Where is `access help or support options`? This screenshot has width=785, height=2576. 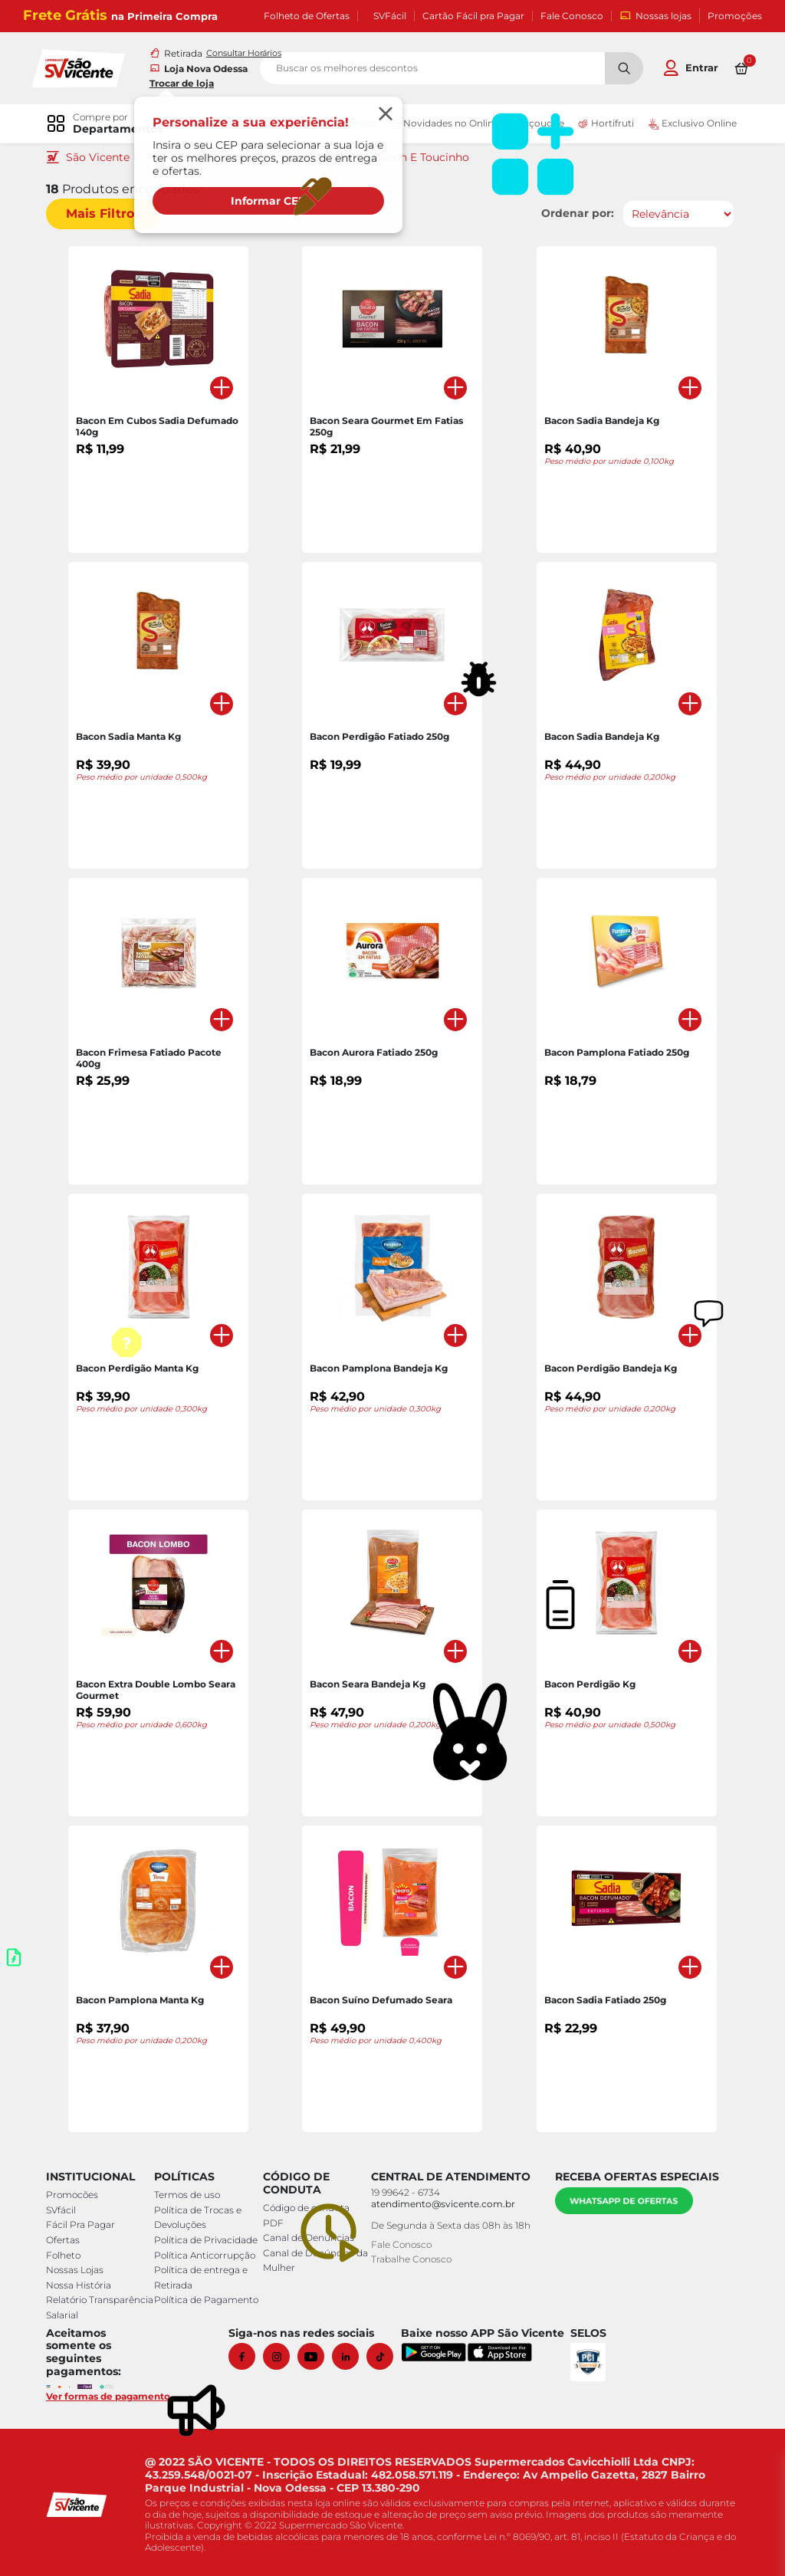 access help or support options is located at coordinates (126, 1342).